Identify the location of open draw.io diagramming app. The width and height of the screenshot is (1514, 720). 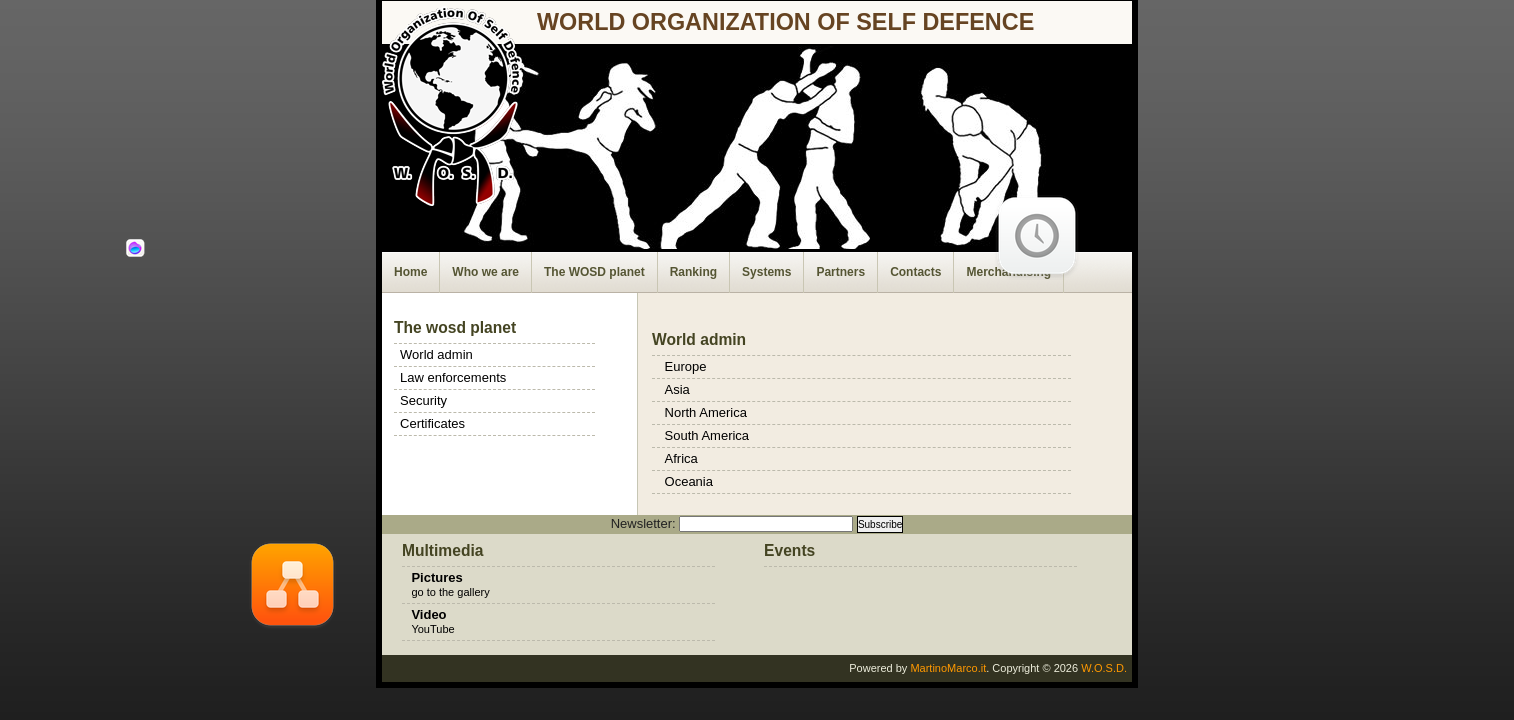
(292, 584).